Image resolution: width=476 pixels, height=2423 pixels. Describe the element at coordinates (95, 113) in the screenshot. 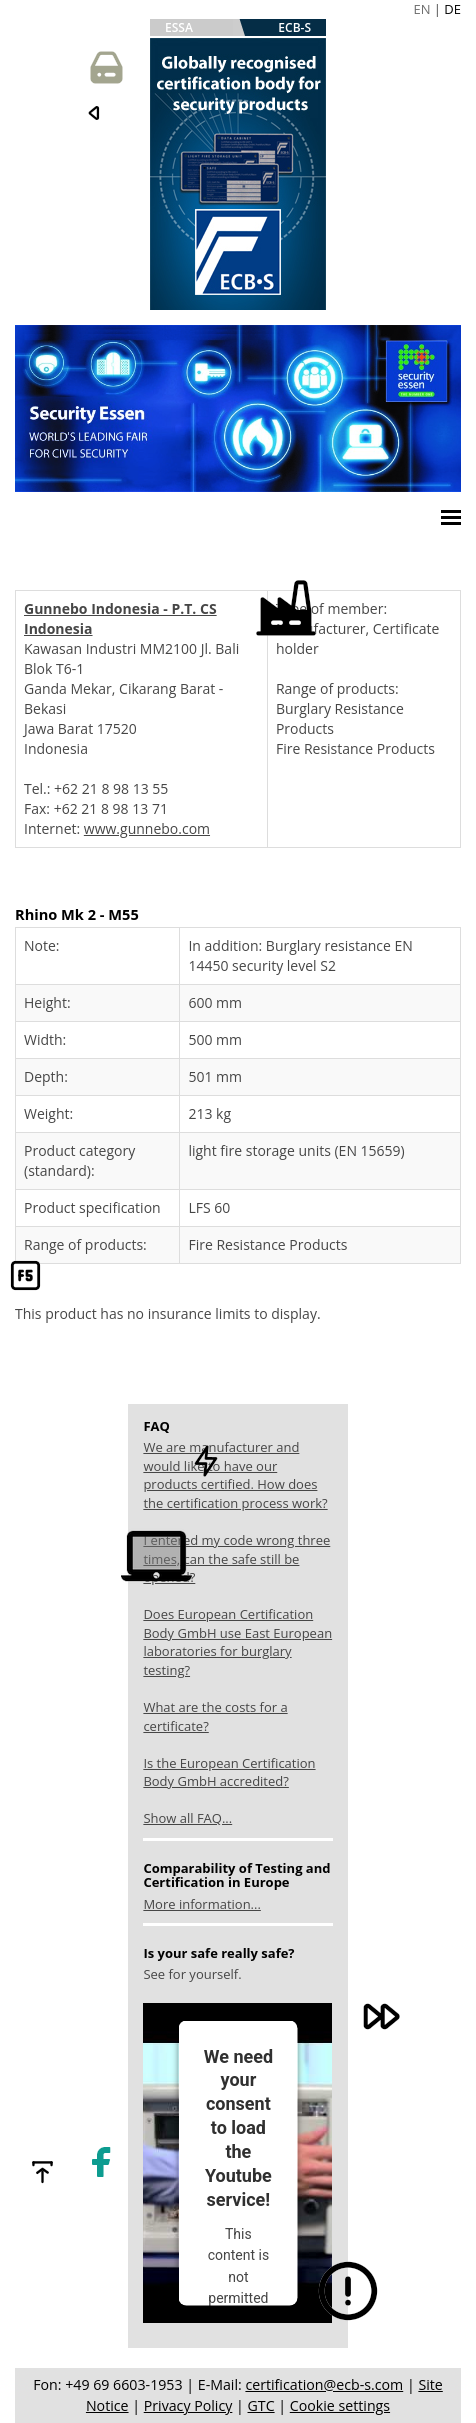

I see `go back to the previous screen` at that location.